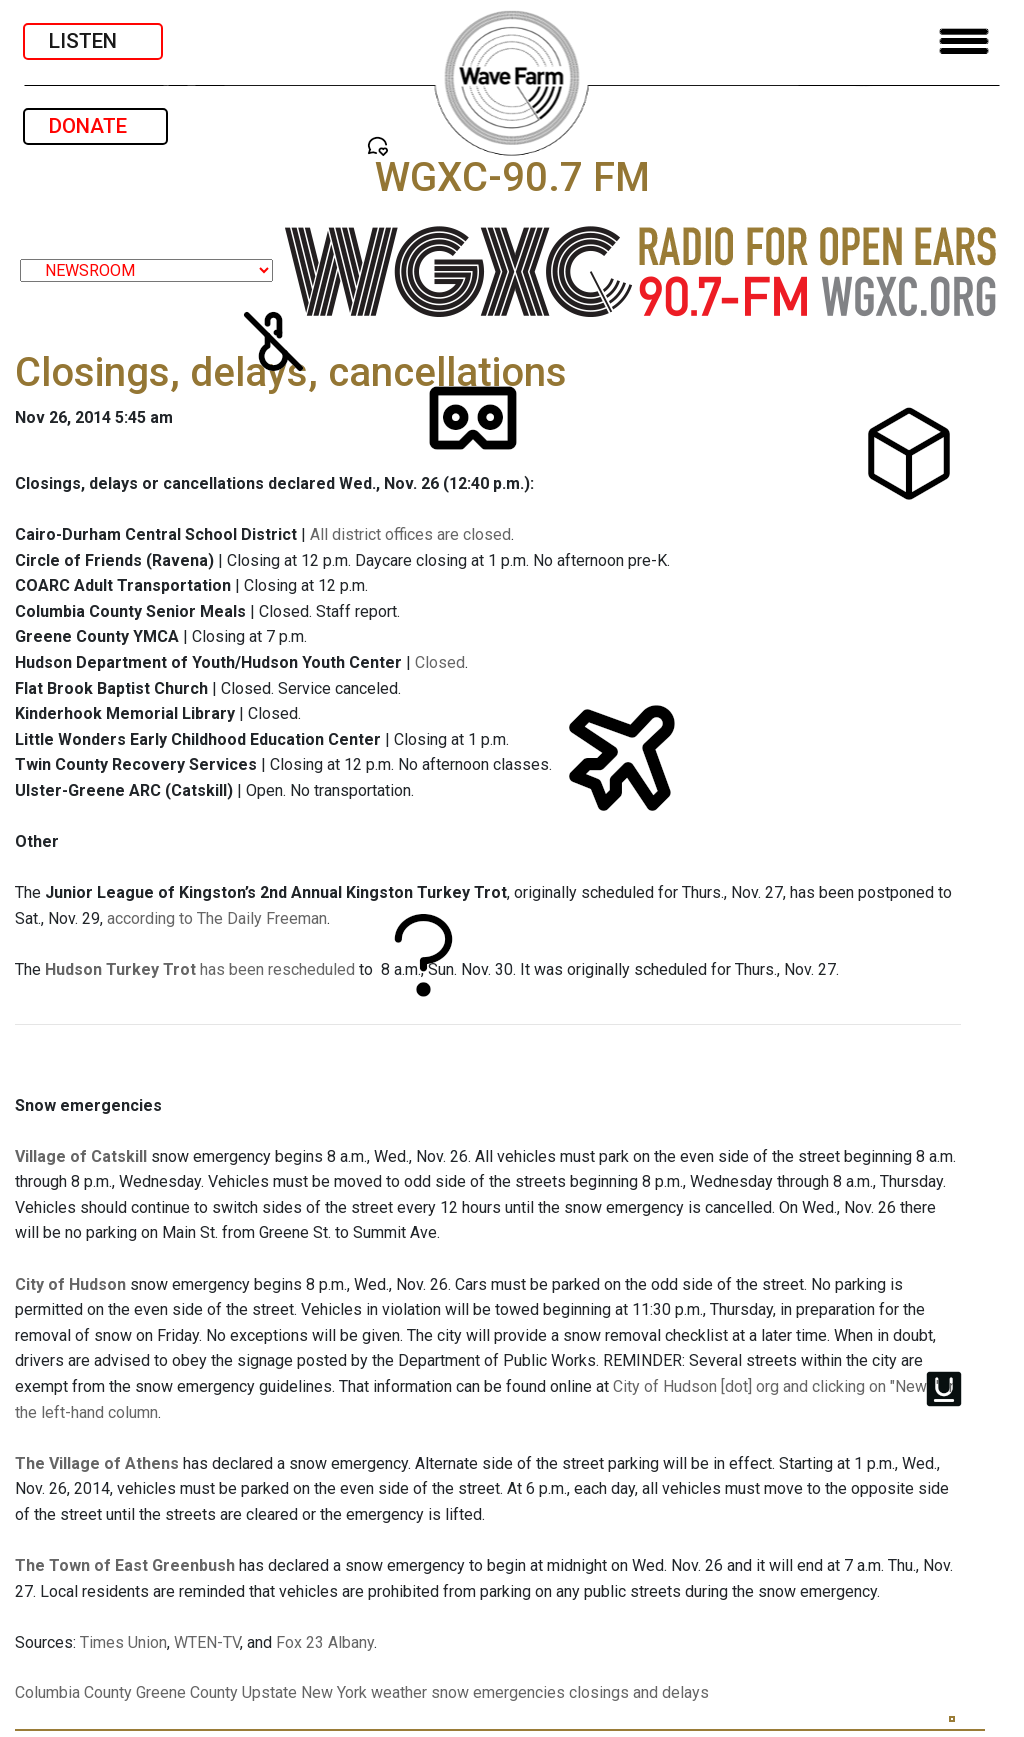 The width and height of the screenshot is (1024, 1737). I want to click on temperature monitoring disabled, so click(273, 341).